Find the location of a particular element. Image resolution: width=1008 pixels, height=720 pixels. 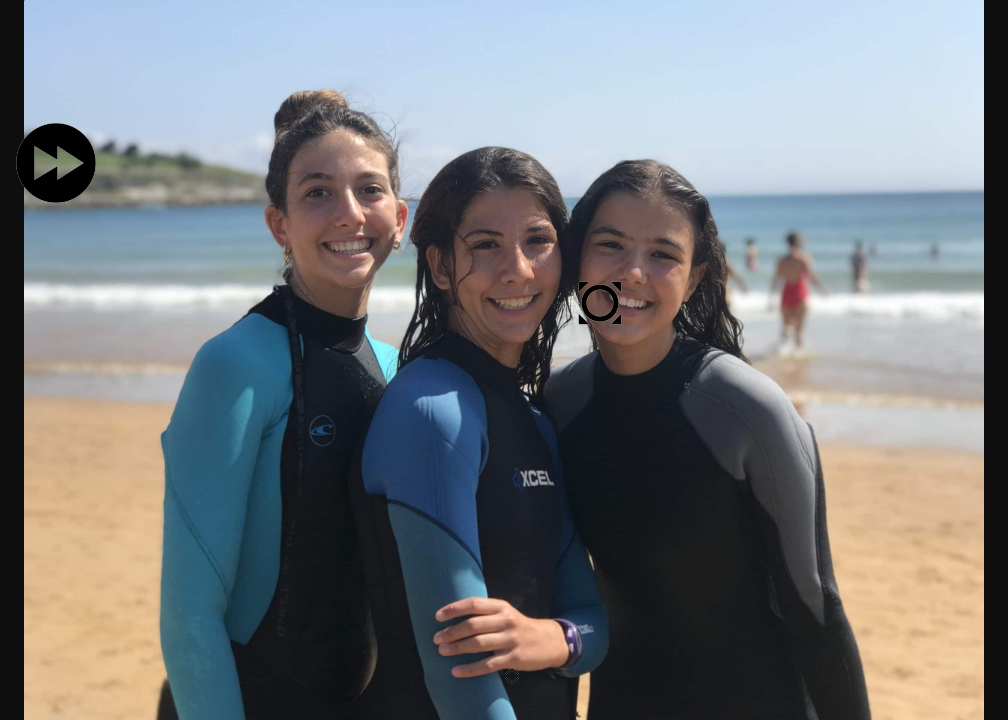

expand or collapse a dropdown menu is located at coordinates (512, 676).